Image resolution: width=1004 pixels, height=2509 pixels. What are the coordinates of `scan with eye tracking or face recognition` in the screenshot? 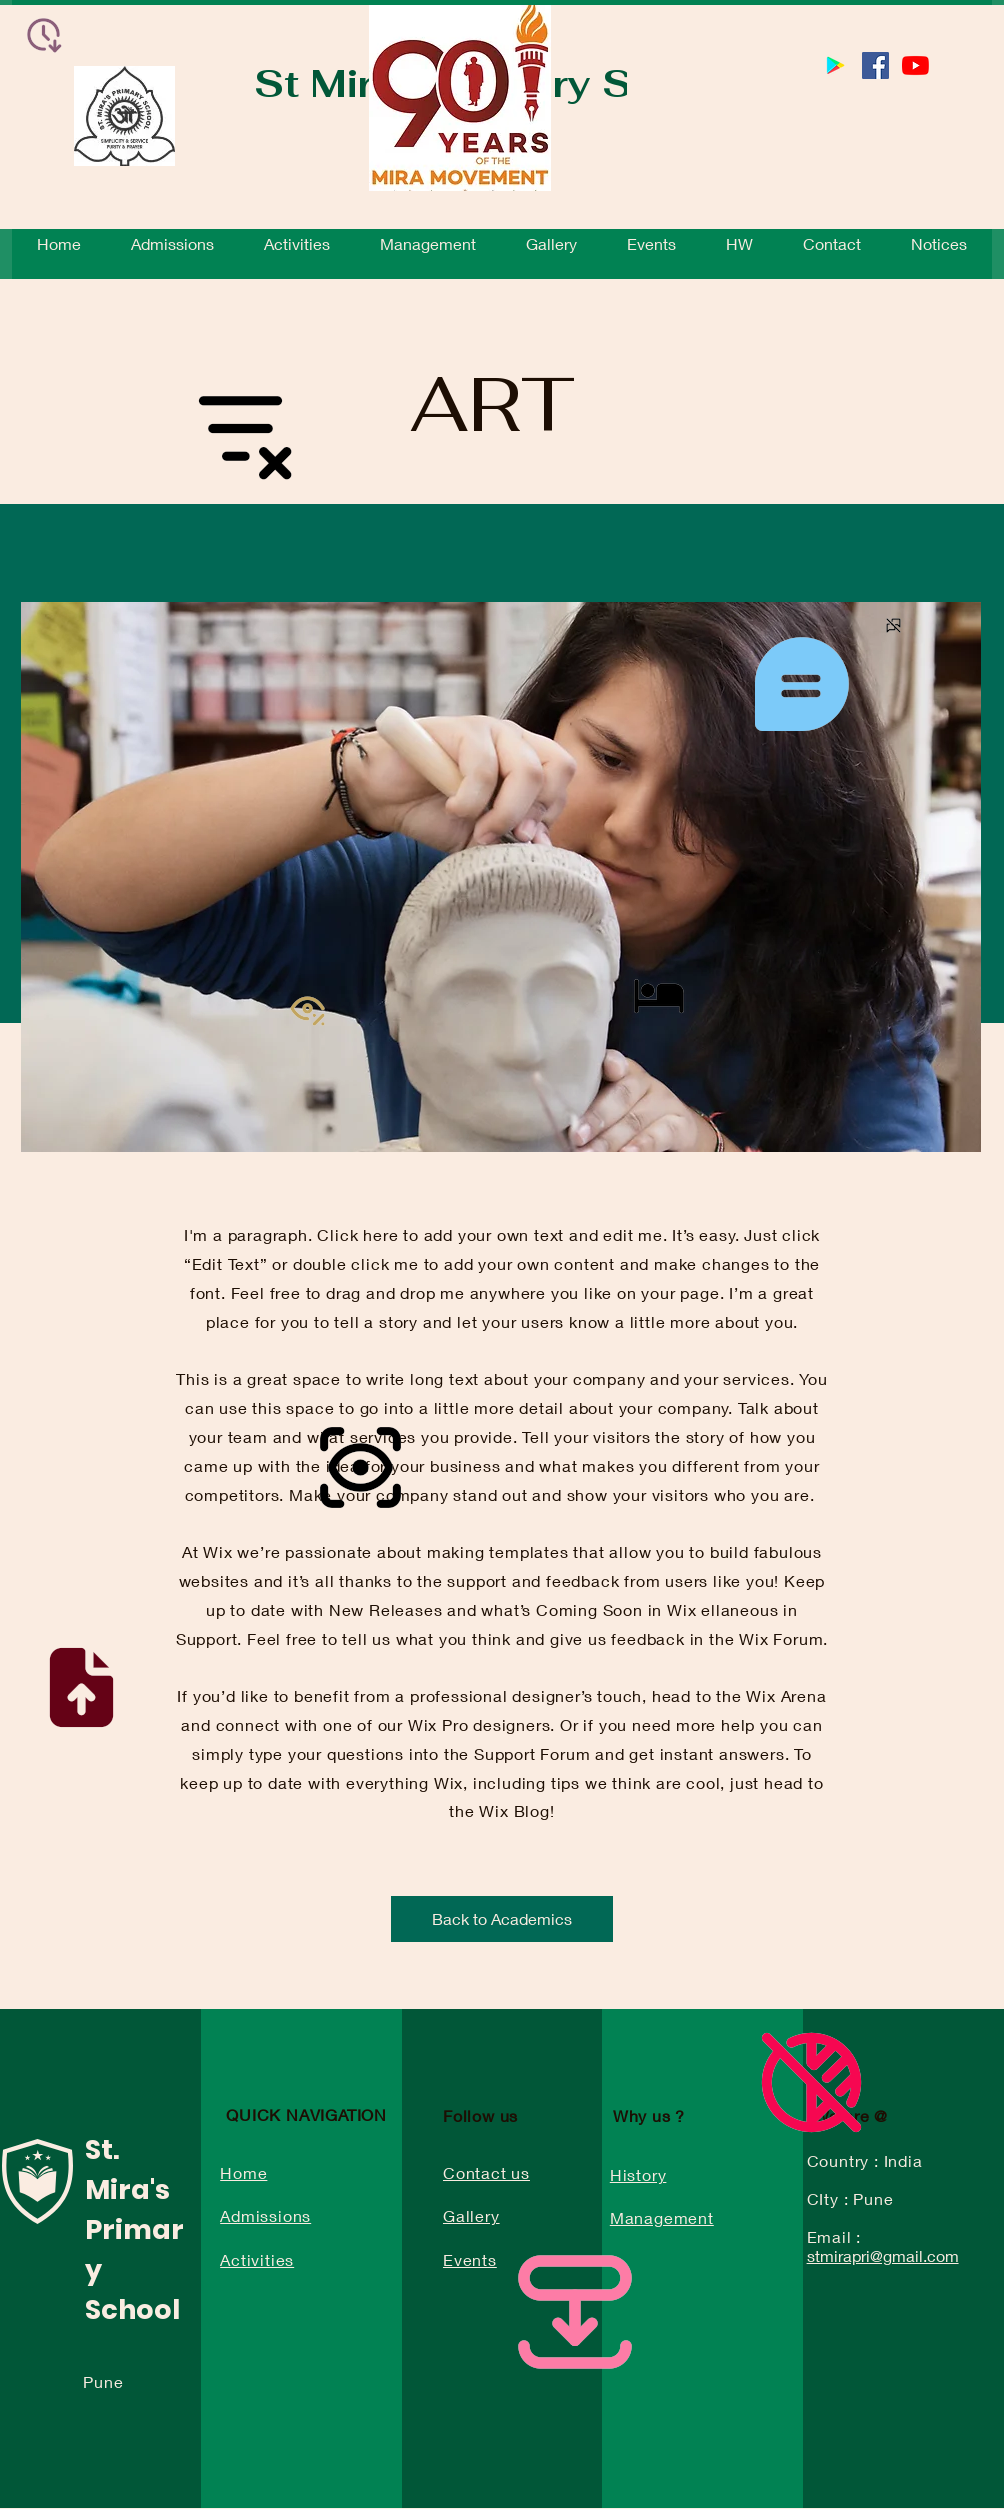 It's located at (360, 1467).